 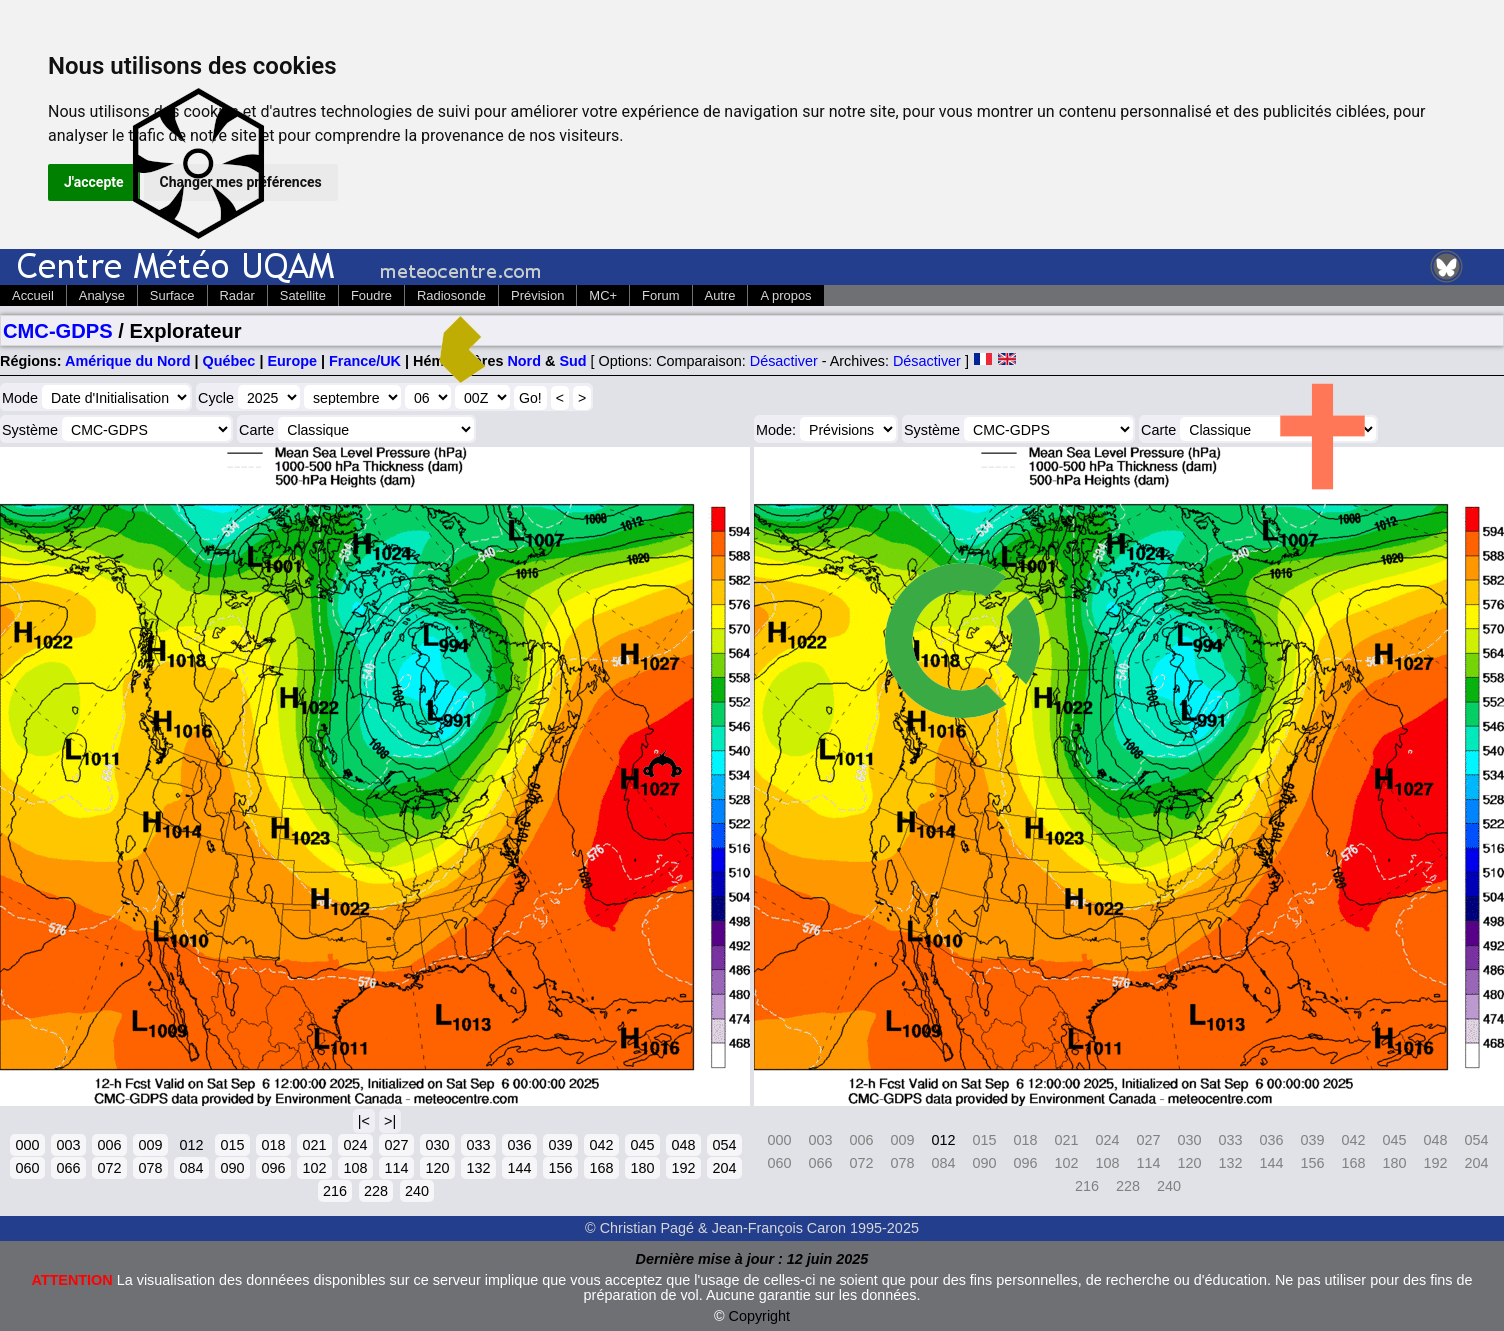 I want to click on christian cross symbol or religious content indicator, so click(x=1322, y=436).